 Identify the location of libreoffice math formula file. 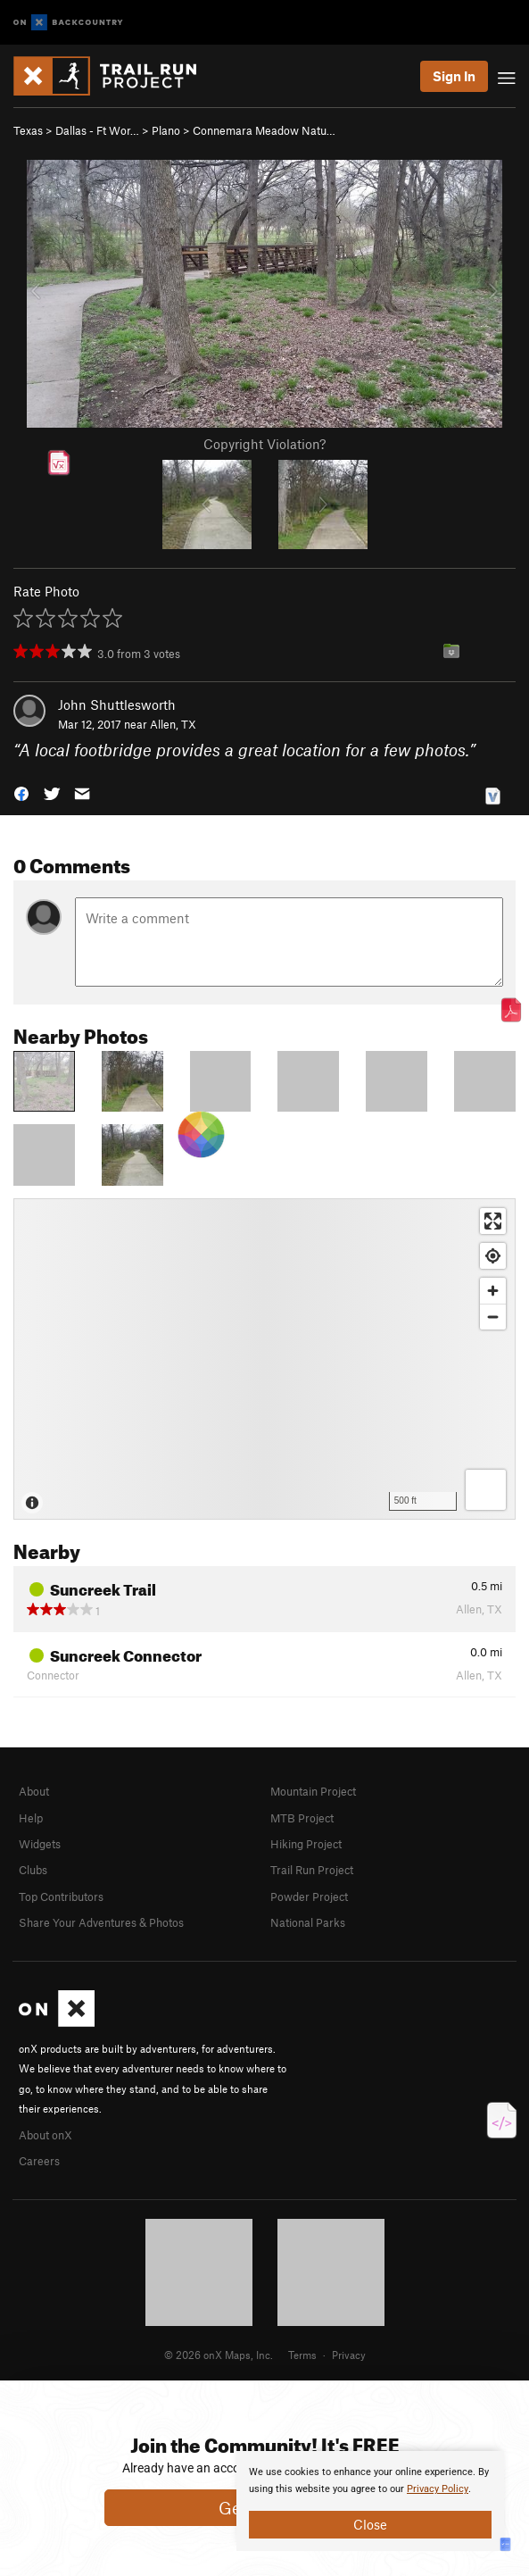
(59, 463).